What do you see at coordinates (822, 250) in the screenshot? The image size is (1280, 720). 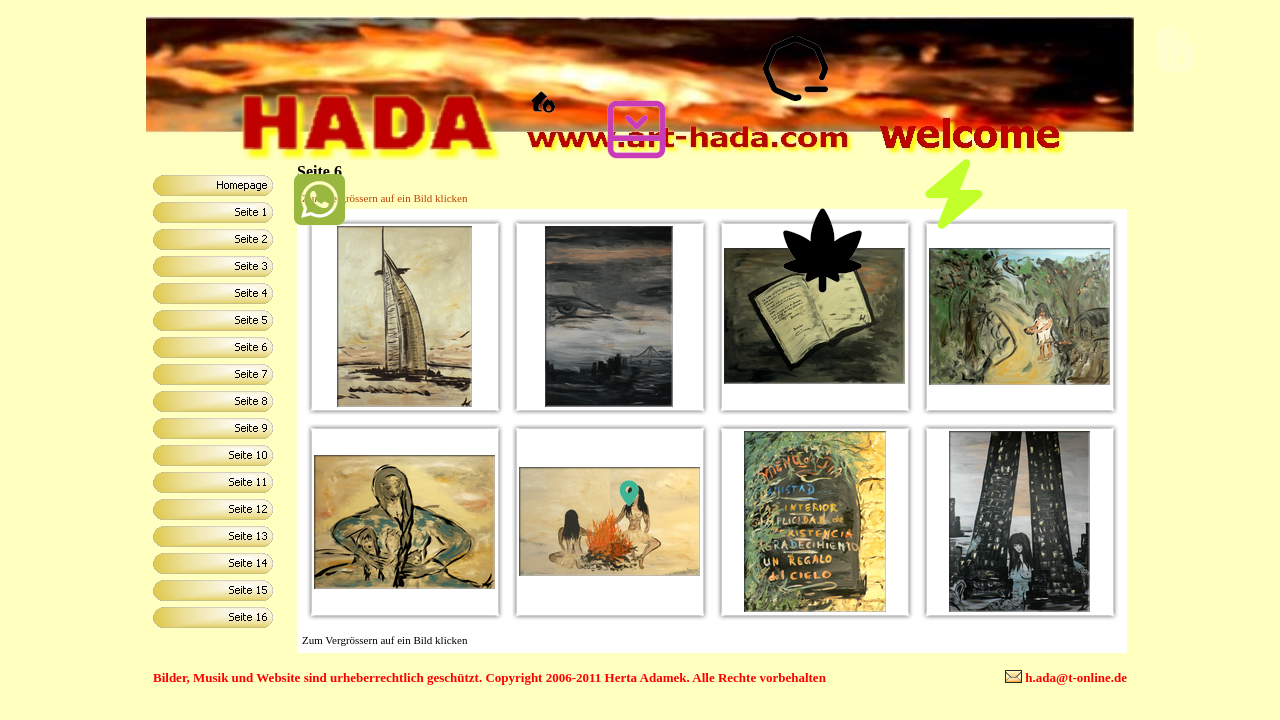 I see `indicates cannabis-related products or content` at bounding box center [822, 250].